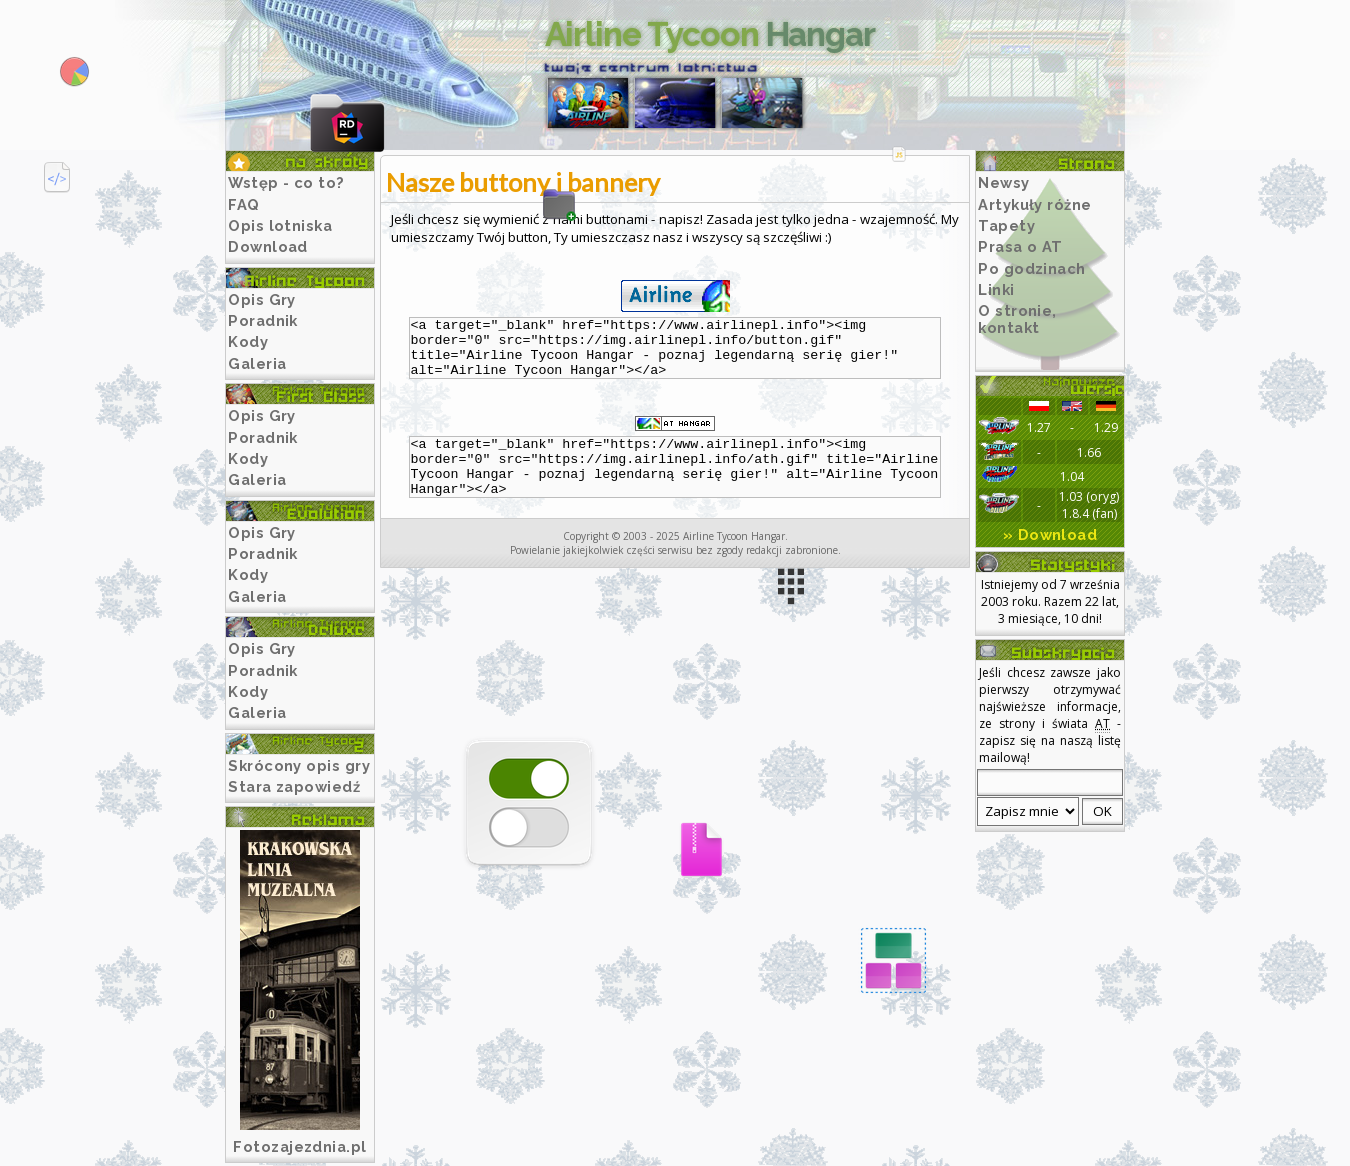 This screenshot has height=1166, width=1350. What do you see at coordinates (57, 177) in the screenshot?
I see `an HTML or code file` at bounding box center [57, 177].